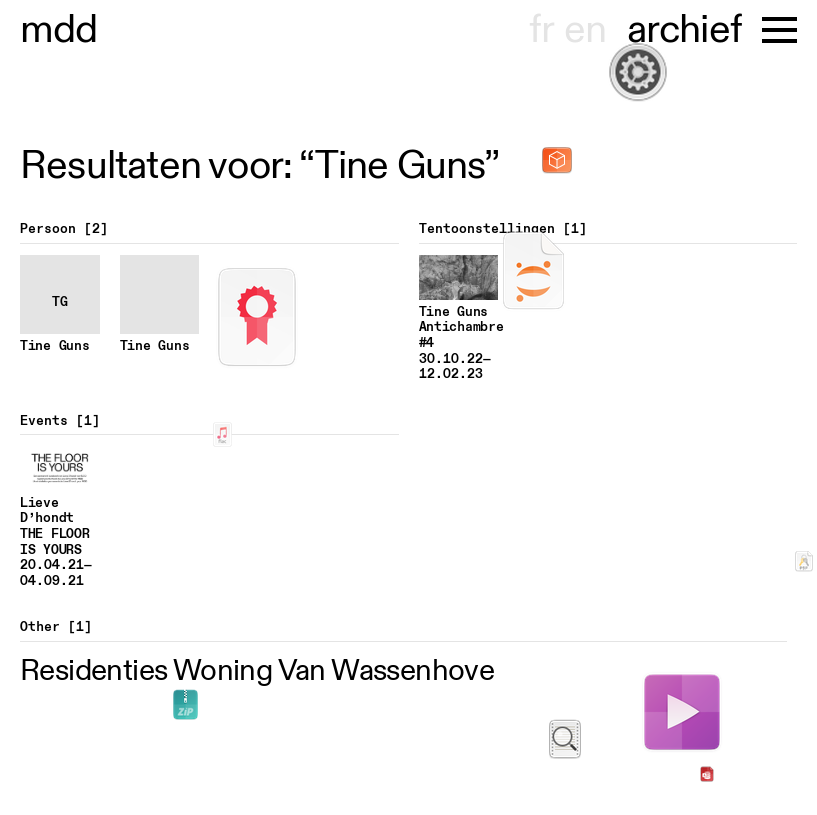 This screenshot has height=815, width=817. Describe the element at coordinates (804, 561) in the screenshot. I see `pgp encryption key file` at that location.